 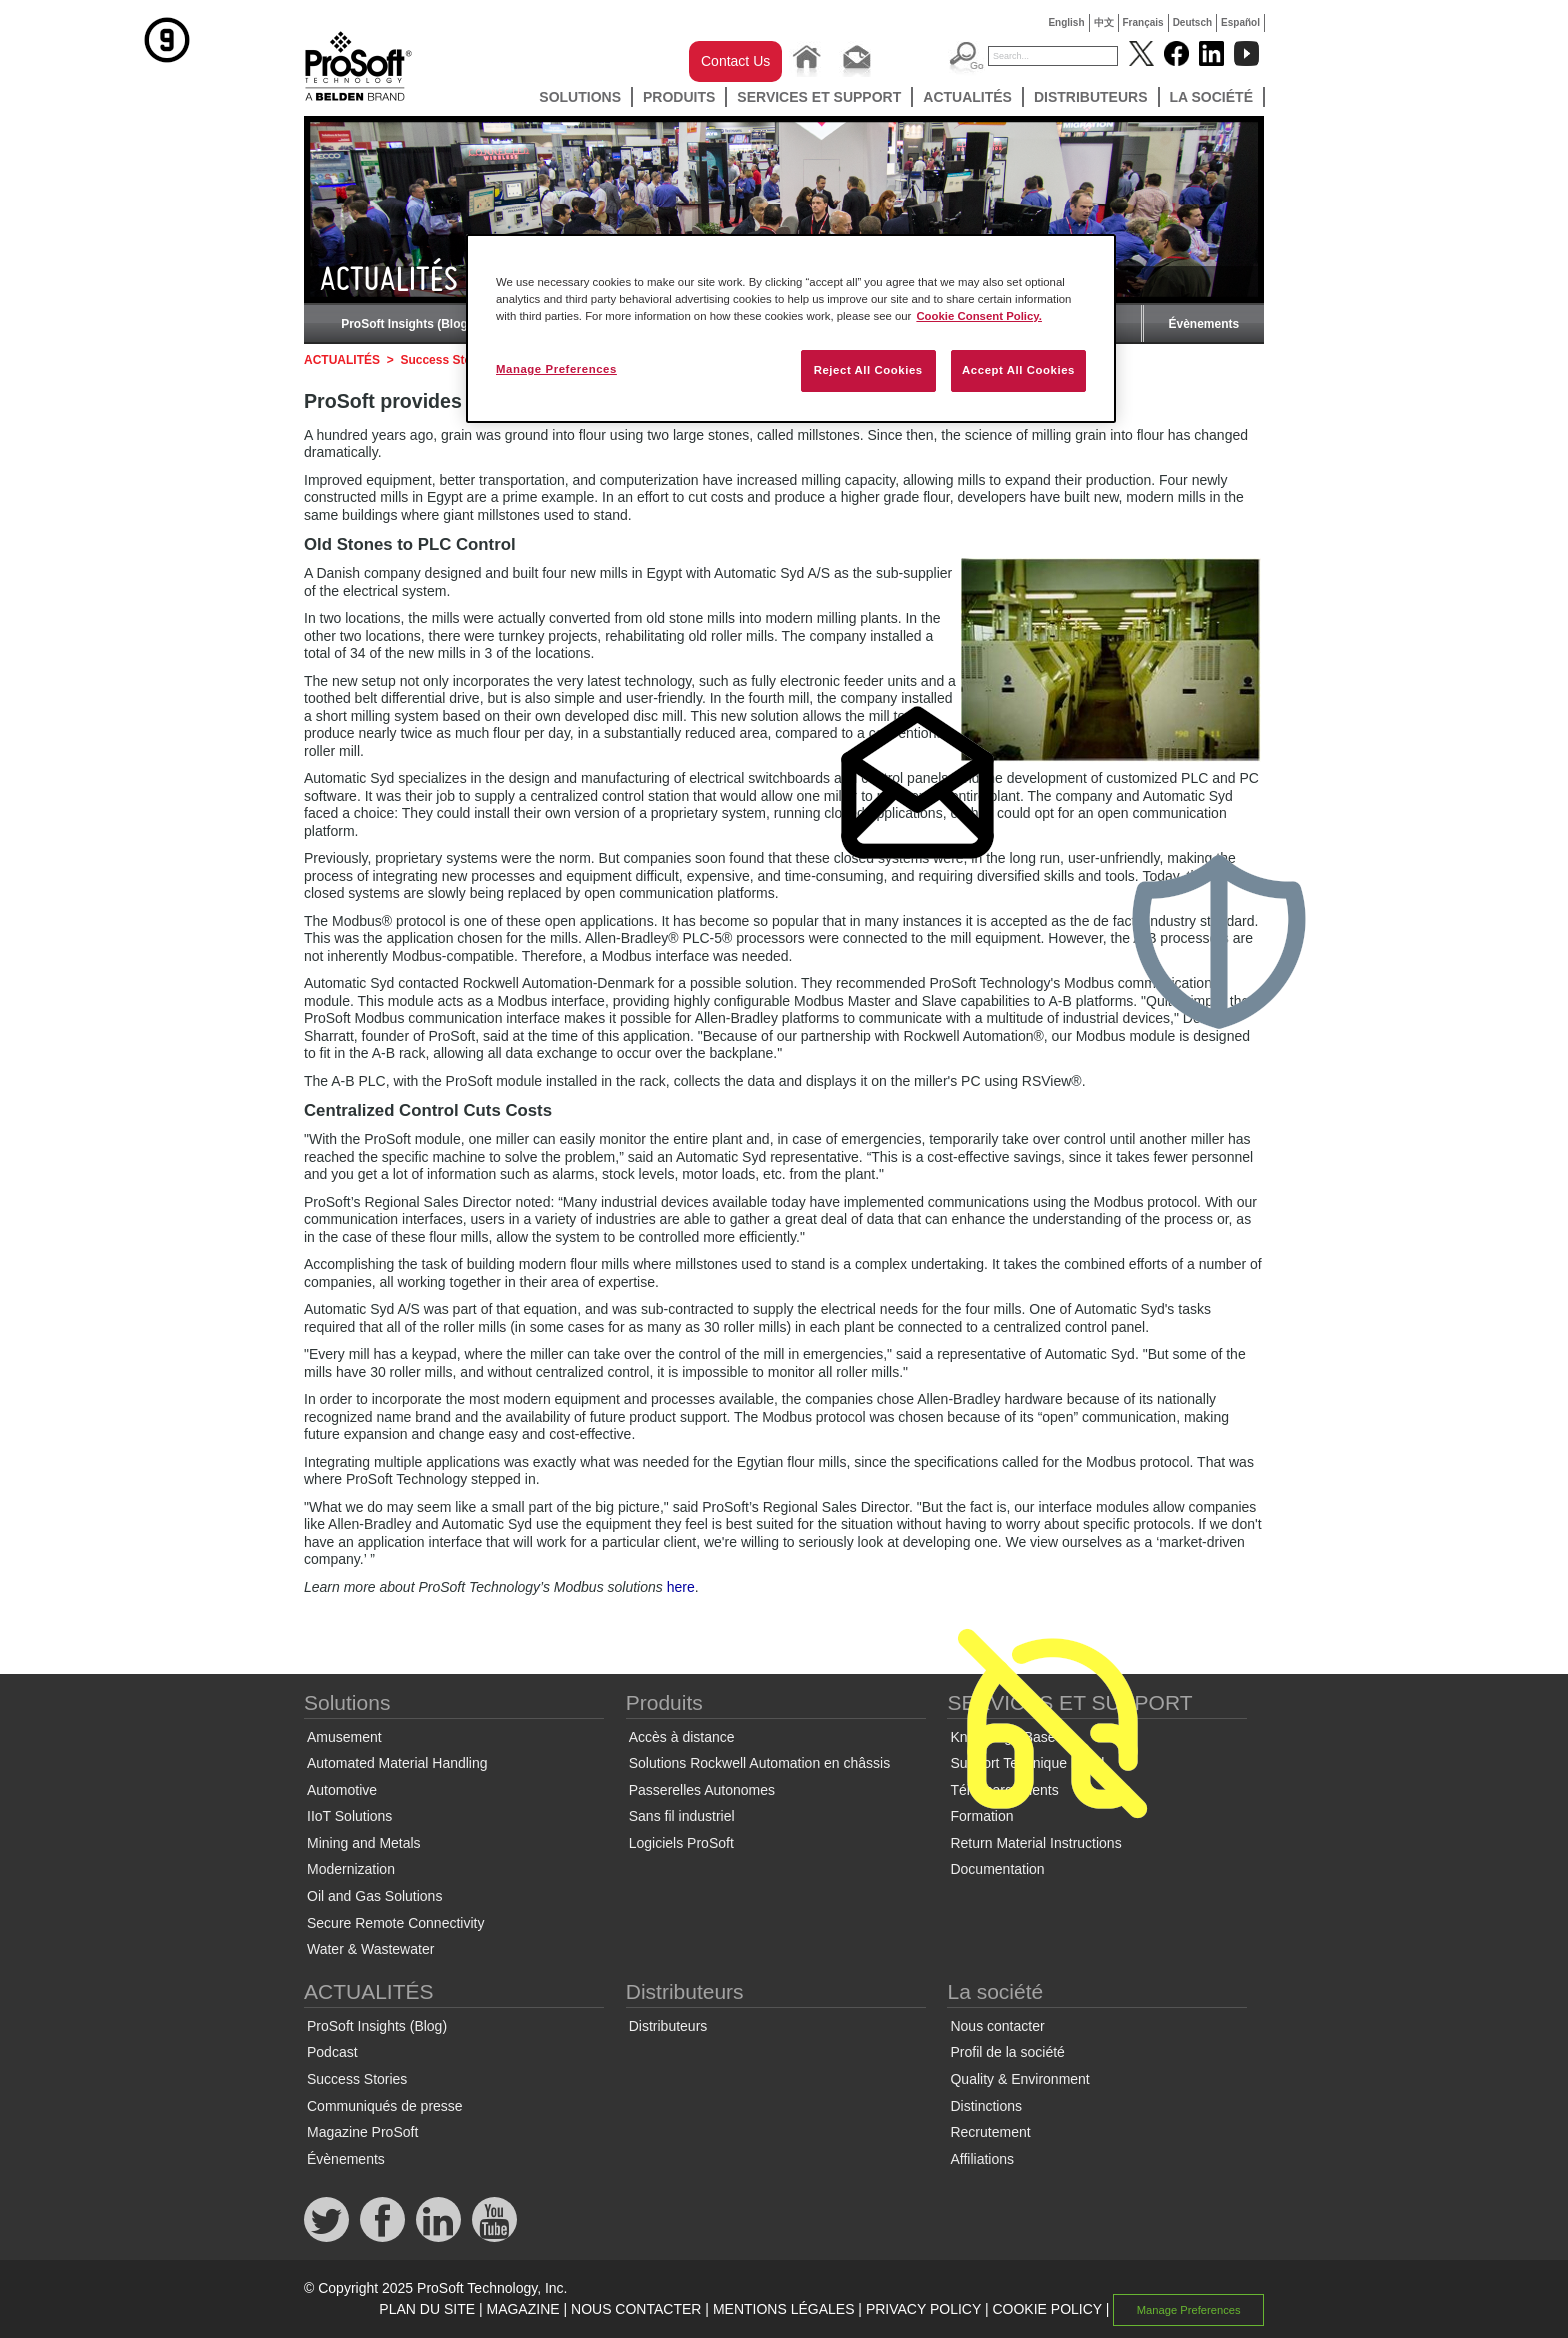 What do you see at coordinates (1052, 1723) in the screenshot?
I see `mute or disable audio output` at bounding box center [1052, 1723].